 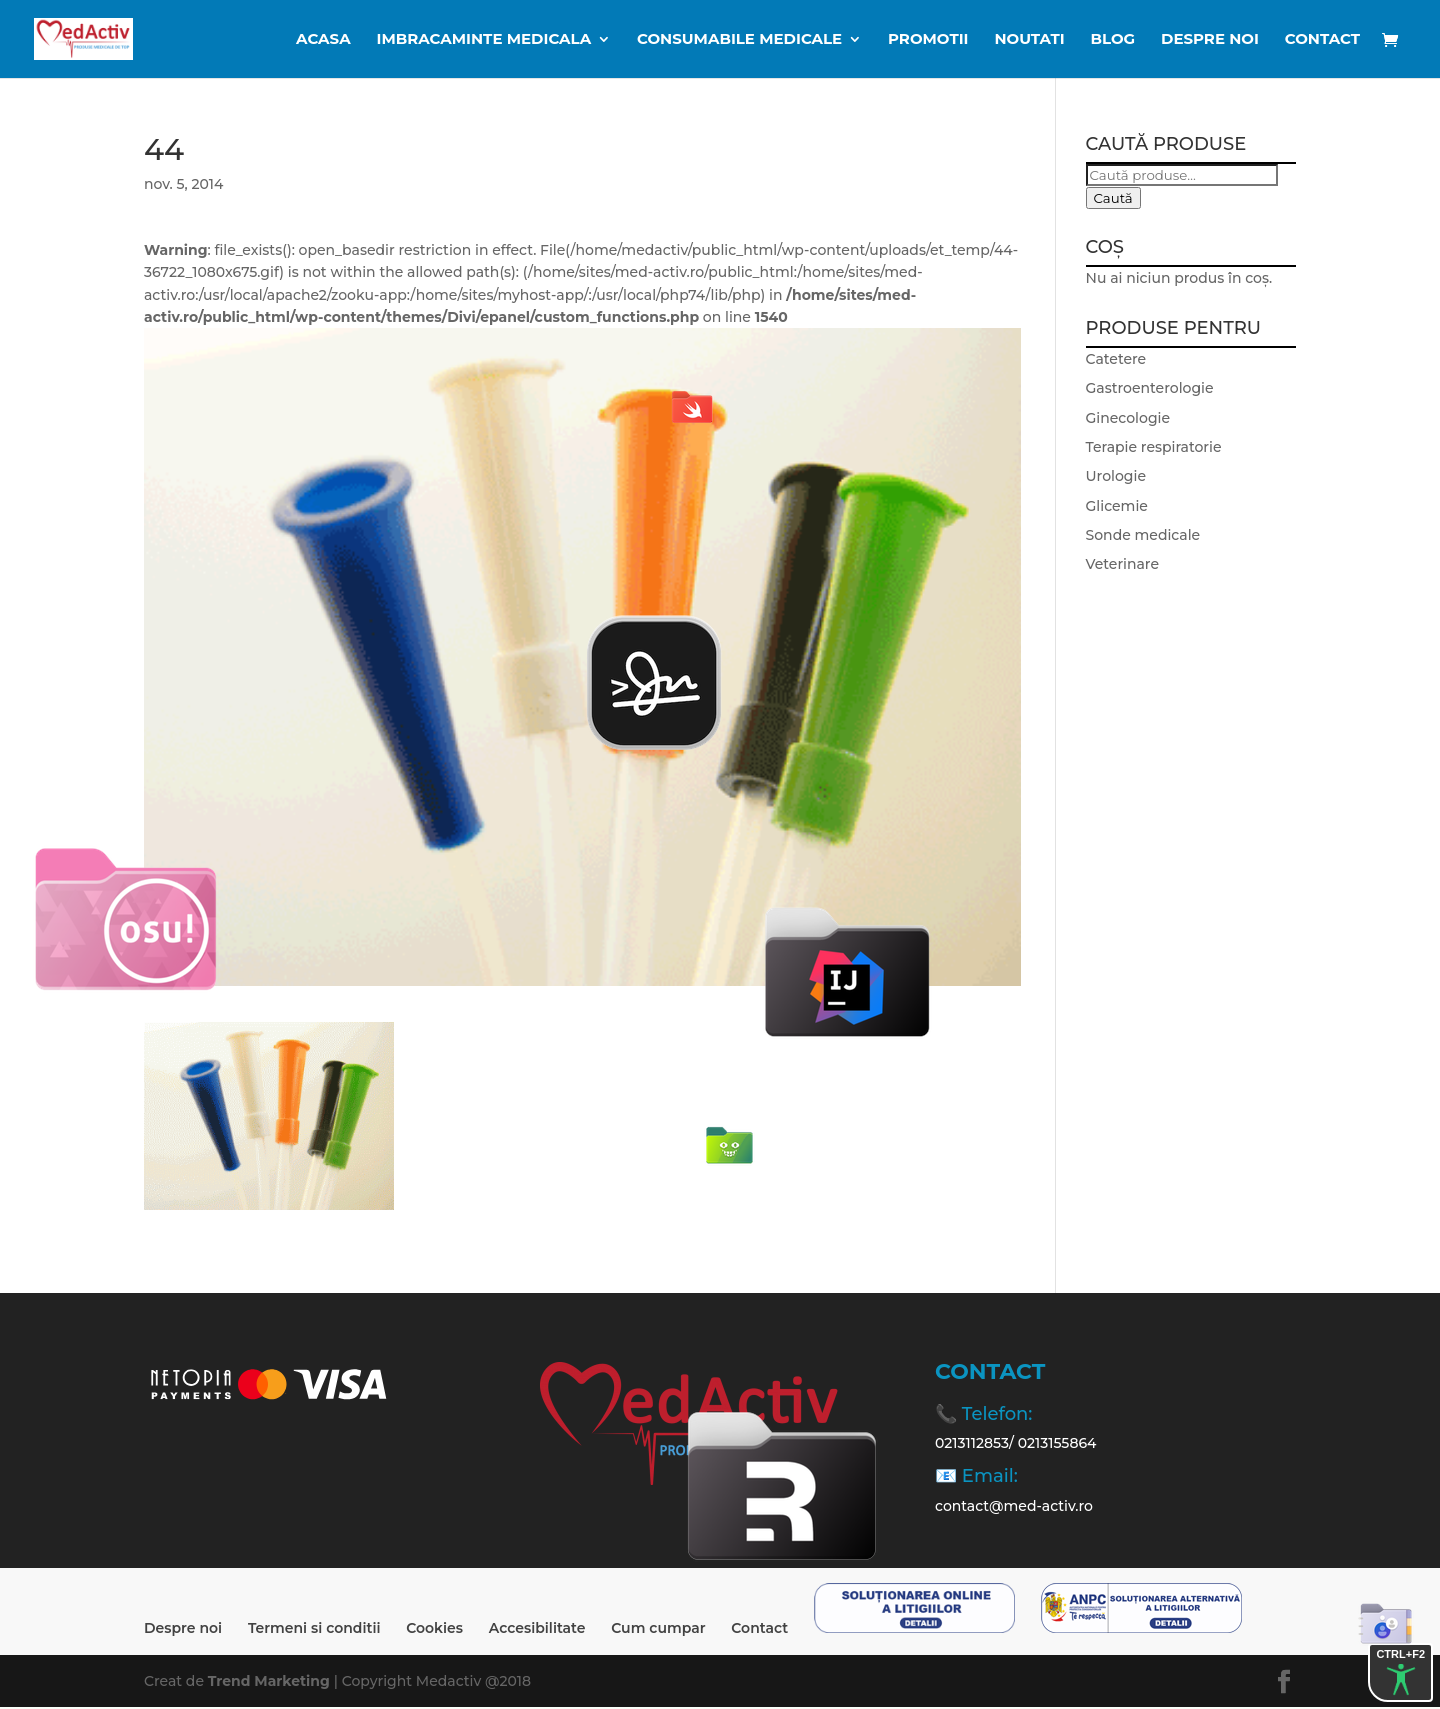 What do you see at coordinates (729, 1146) in the screenshot?
I see `open GameJolt games folder` at bounding box center [729, 1146].